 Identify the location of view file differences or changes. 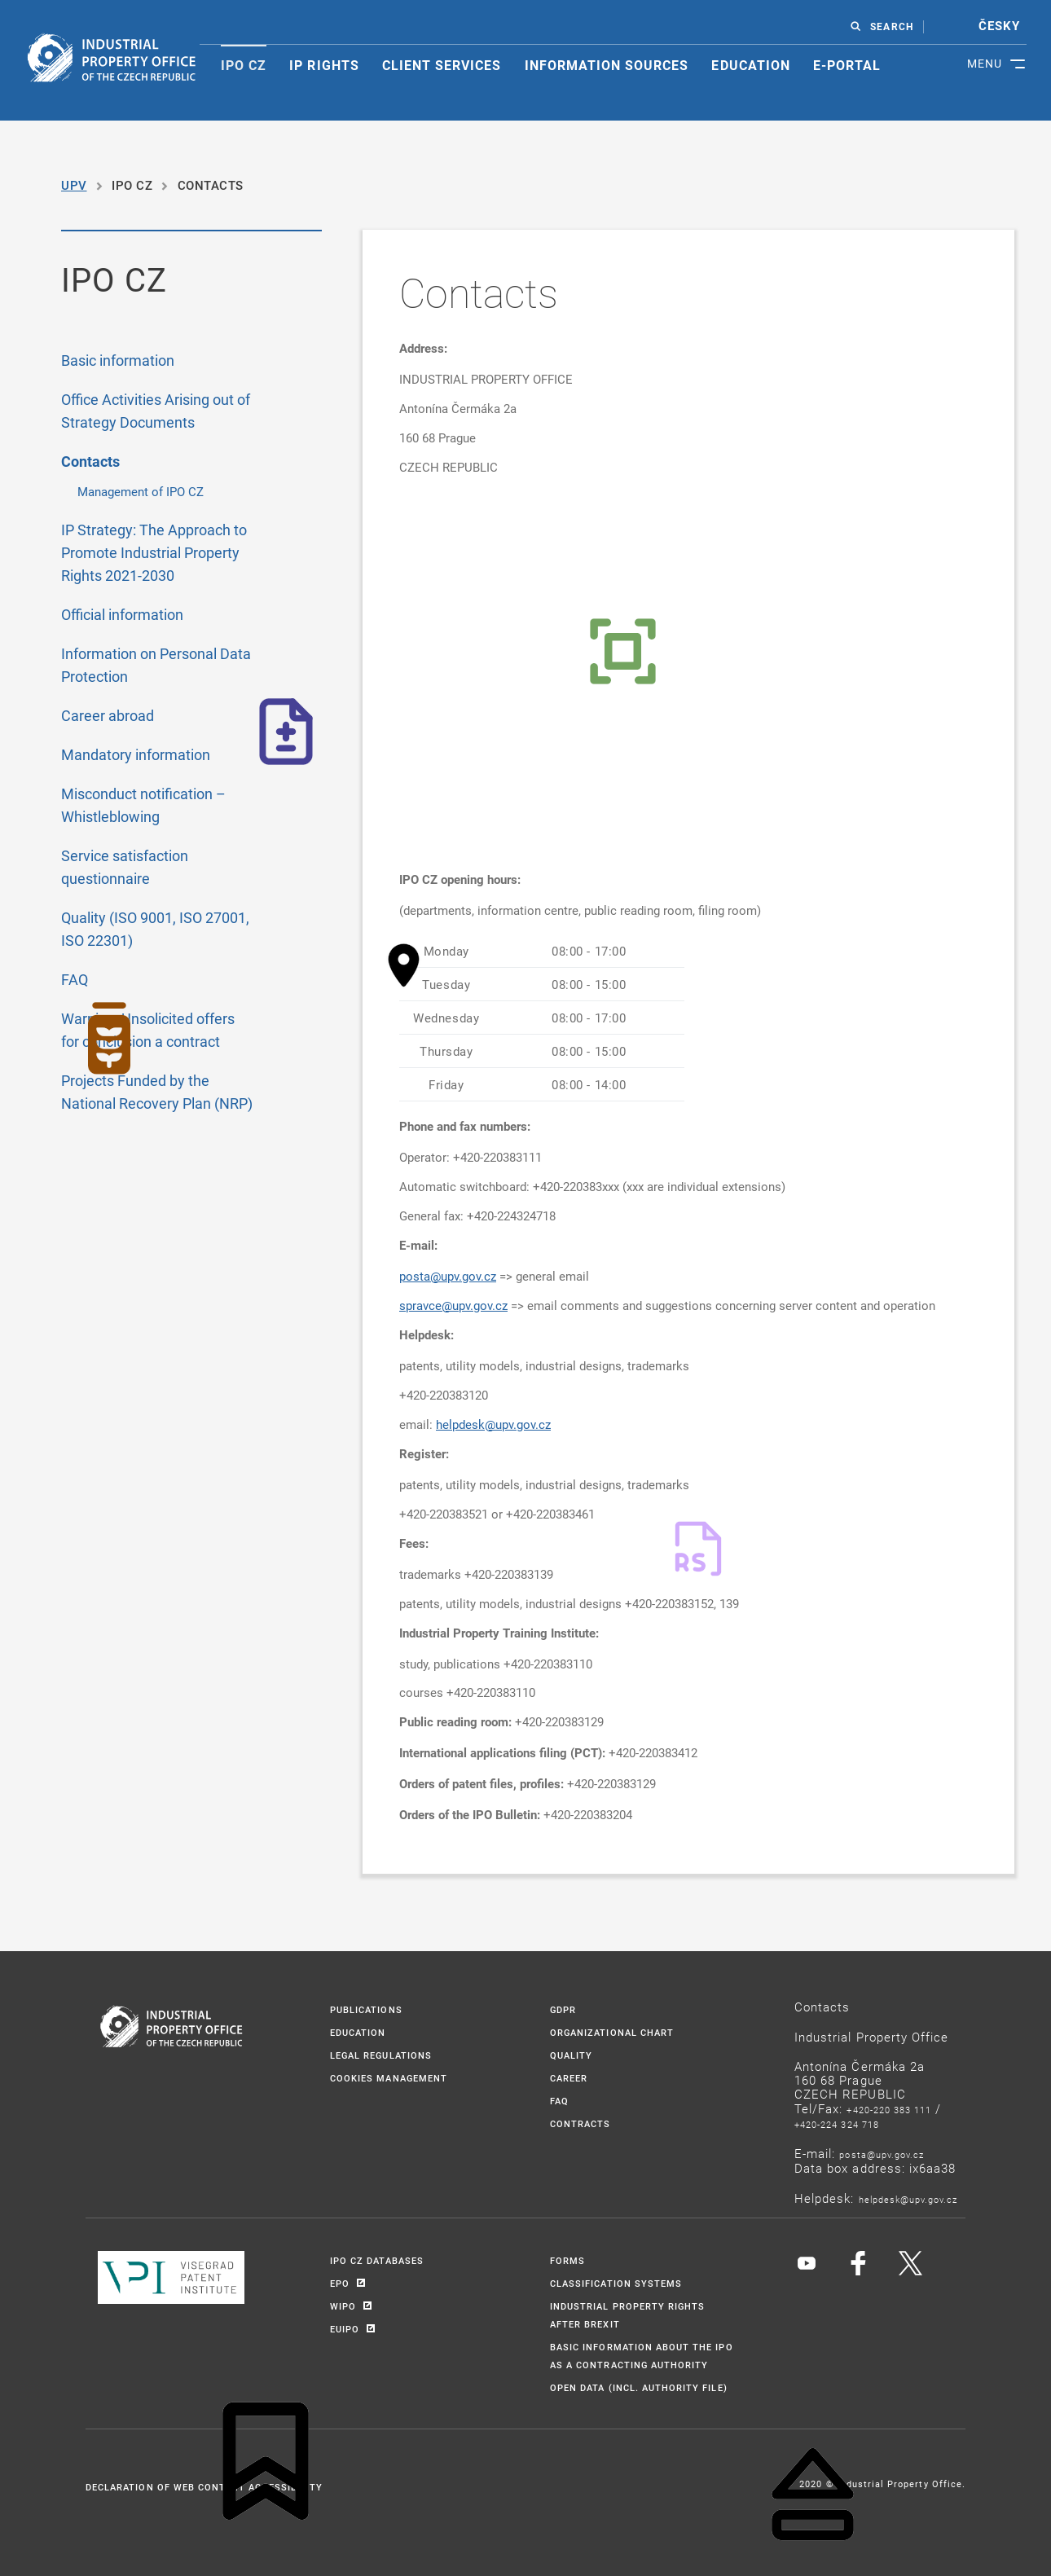
(286, 732).